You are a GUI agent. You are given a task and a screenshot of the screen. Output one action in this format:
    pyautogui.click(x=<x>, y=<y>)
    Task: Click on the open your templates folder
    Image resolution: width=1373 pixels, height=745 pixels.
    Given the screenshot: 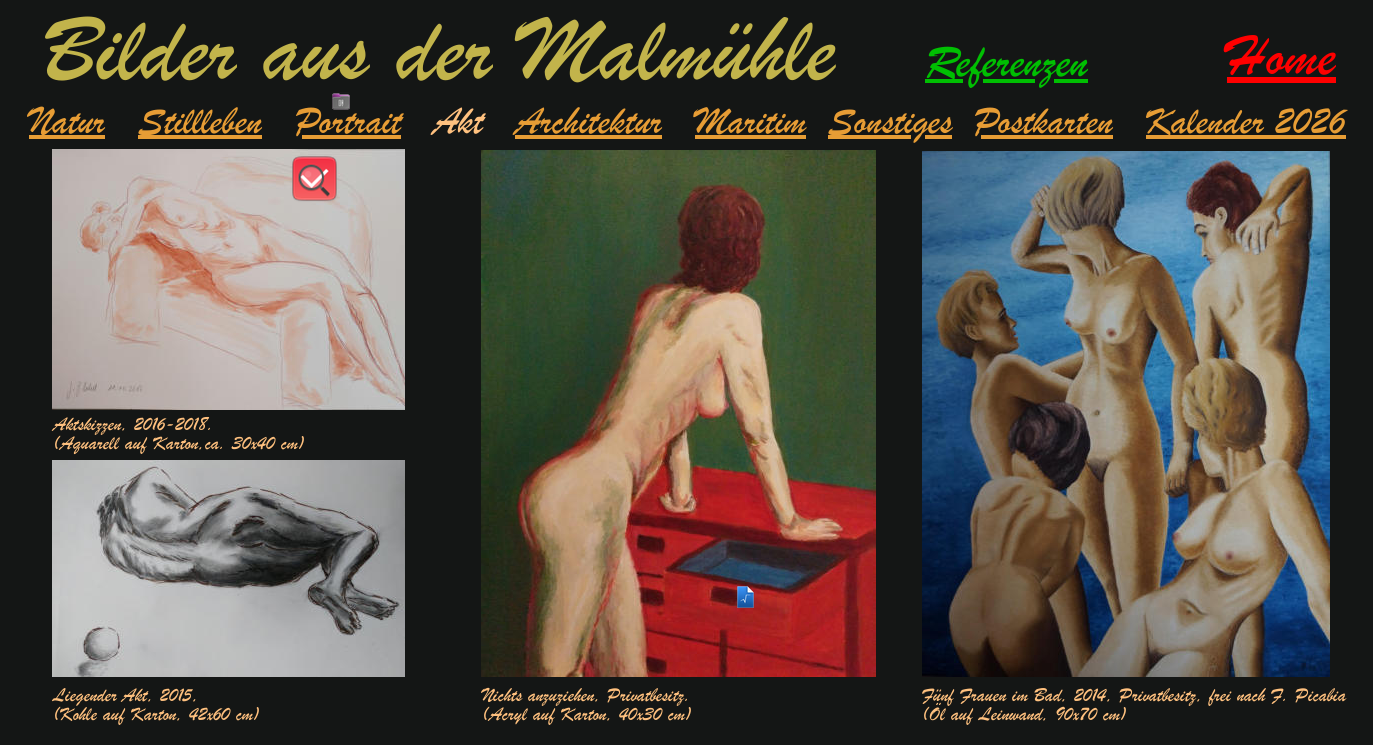 What is the action you would take?
    pyautogui.click(x=341, y=101)
    